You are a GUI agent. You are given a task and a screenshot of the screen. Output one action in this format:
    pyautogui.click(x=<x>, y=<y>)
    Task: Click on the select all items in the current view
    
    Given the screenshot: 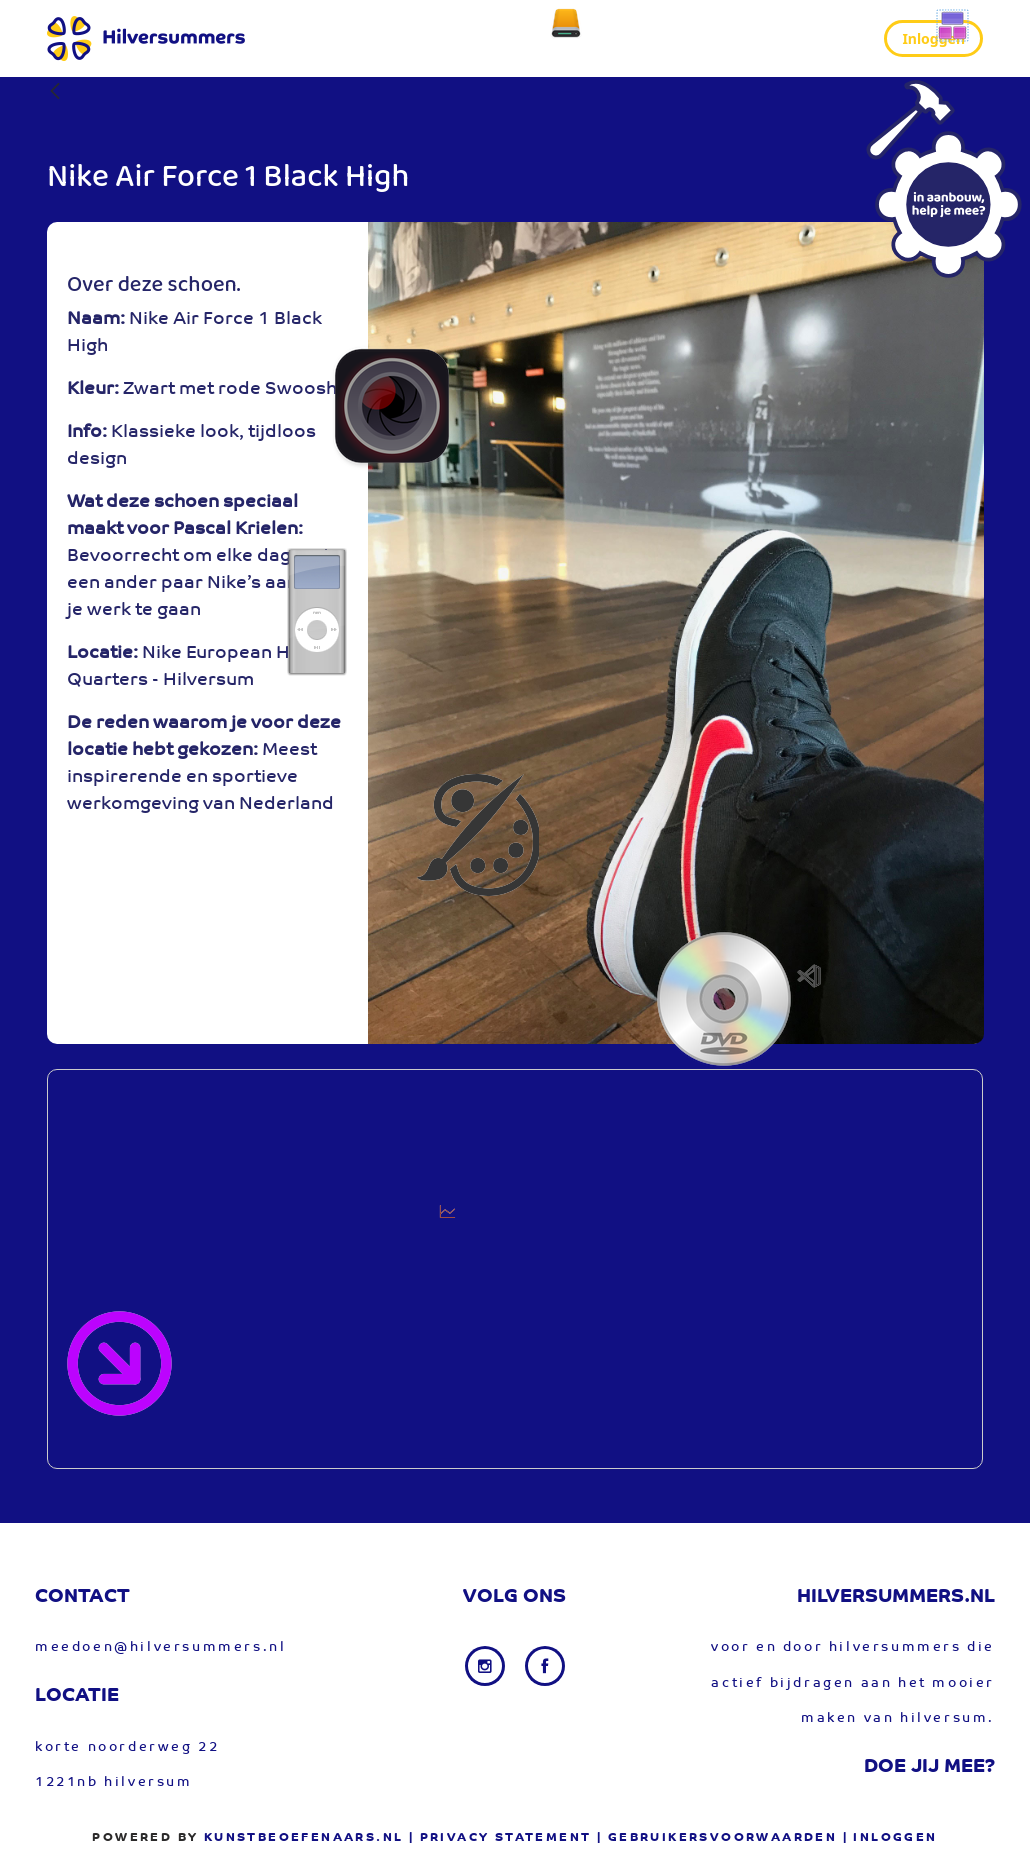 What is the action you would take?
    pyautogui.click(x=952, y=25)
    